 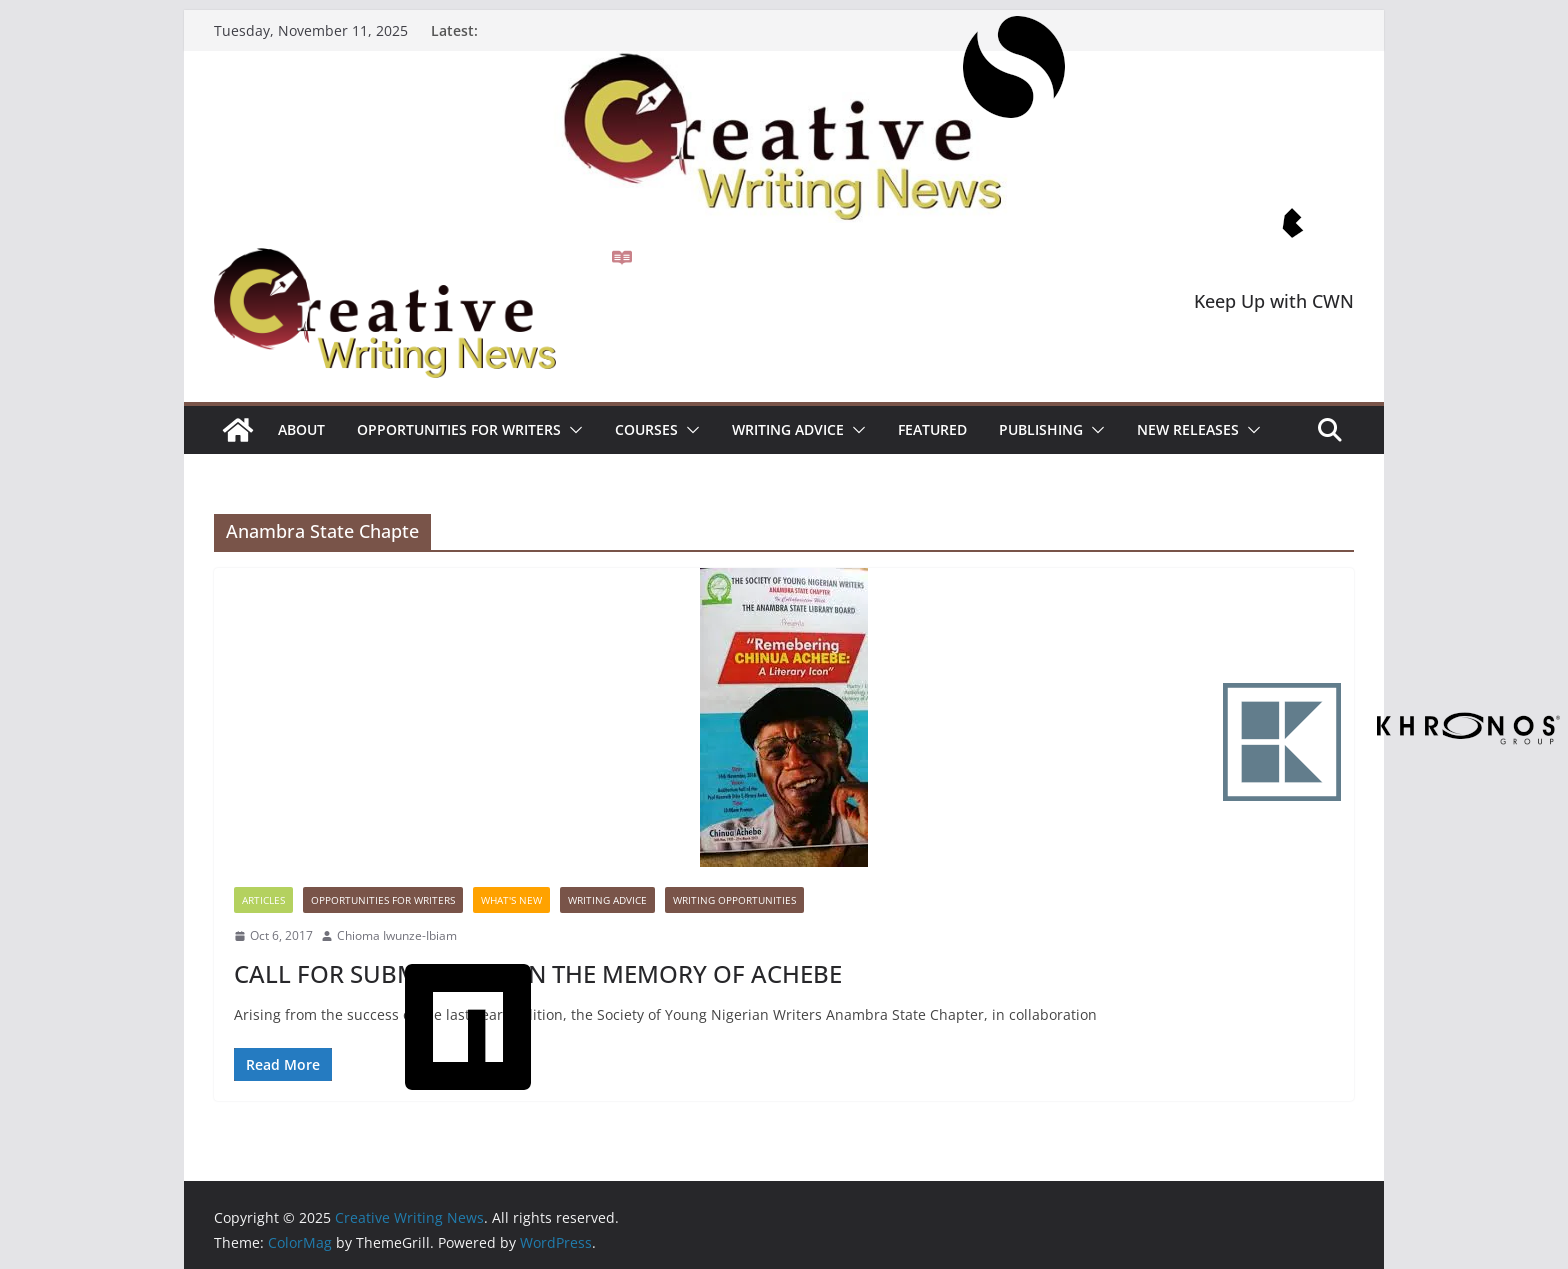 What do you see at coordinates (468, 1027) in the screenshot?
I see `npm (node package manager) logo` at bounding box center [468, 1027].